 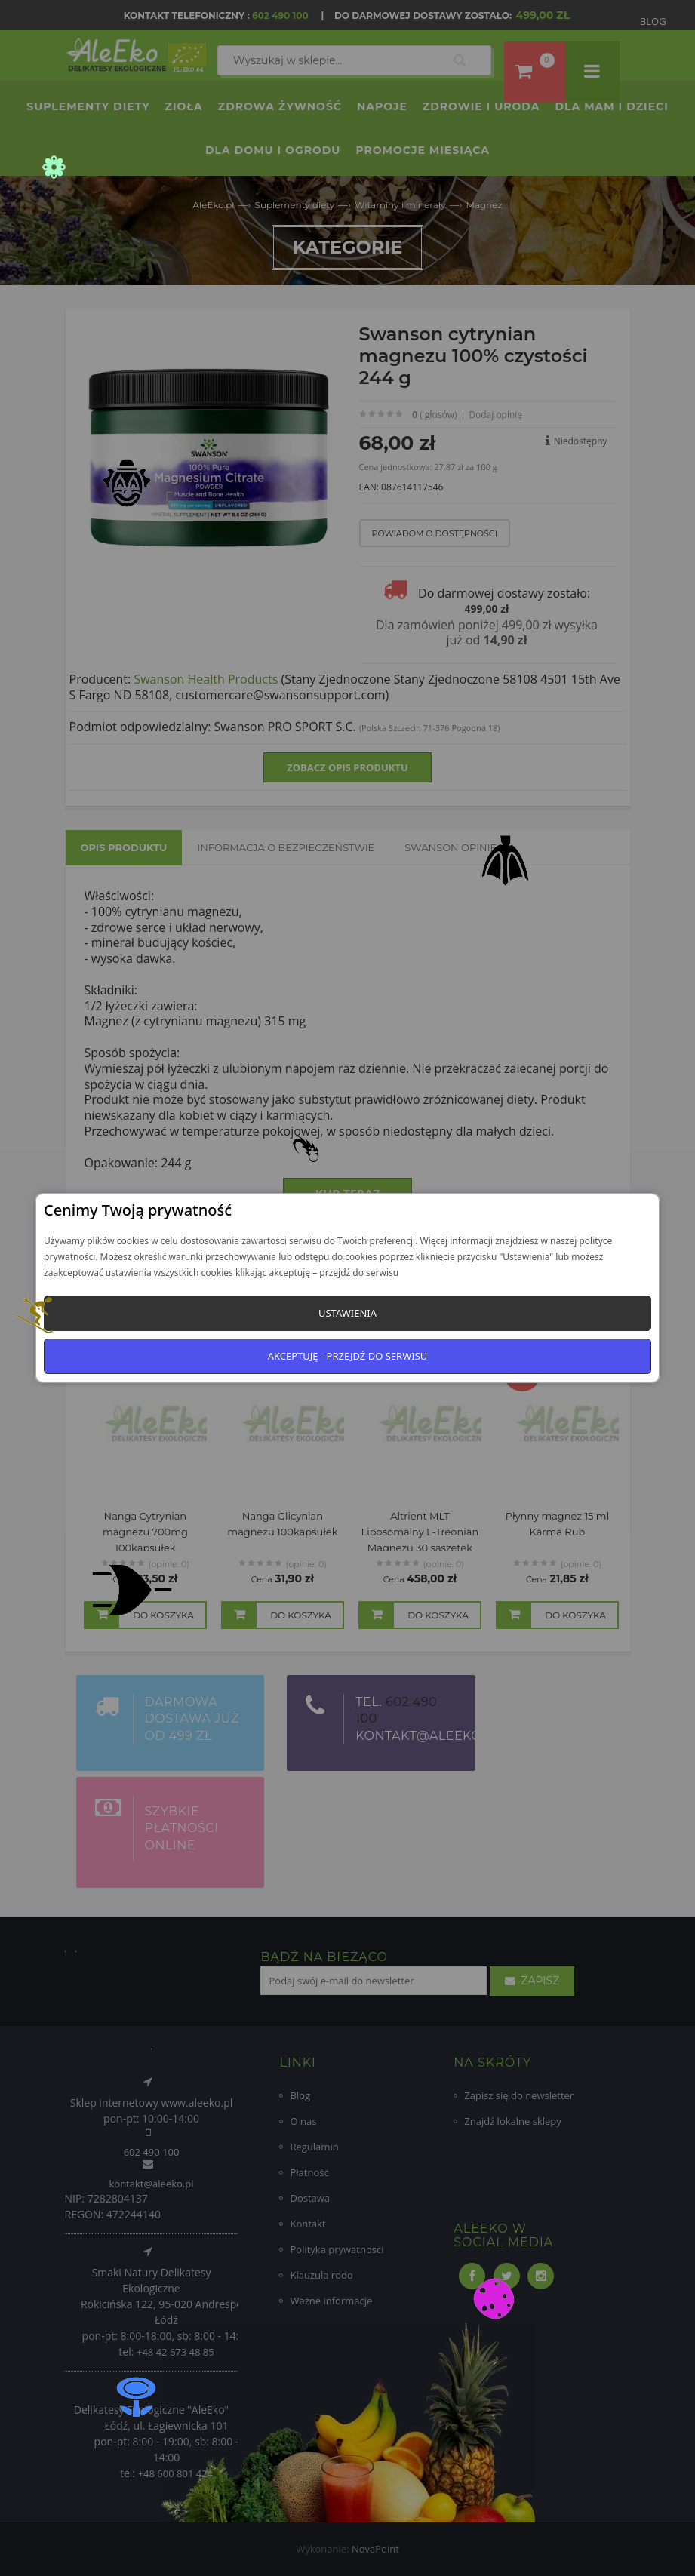 What do you see at coordinates (127, 483) in the screenshot?
I see `select clown or jester character` at bounding box center [127, 483].